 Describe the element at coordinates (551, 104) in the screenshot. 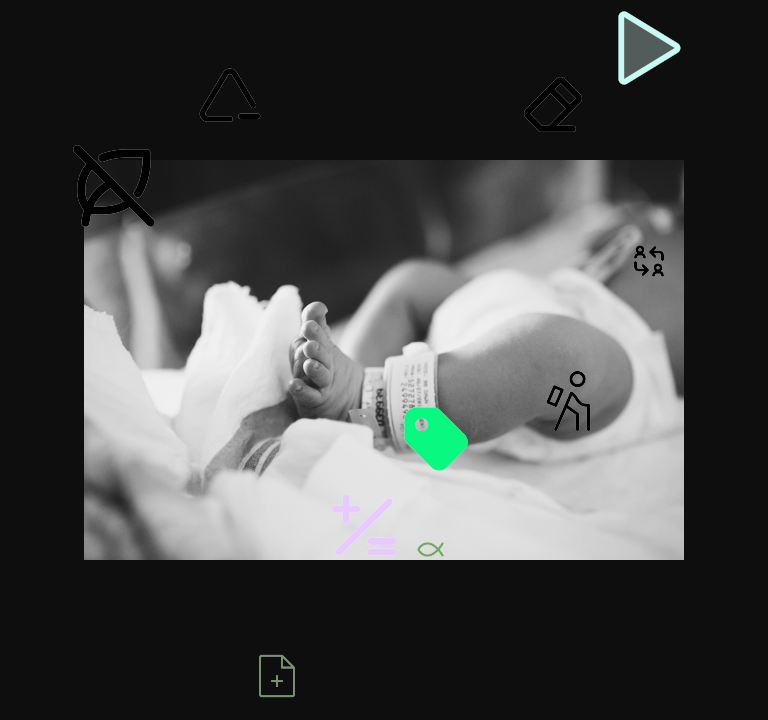

I see `erase or delete selected content` at that location.